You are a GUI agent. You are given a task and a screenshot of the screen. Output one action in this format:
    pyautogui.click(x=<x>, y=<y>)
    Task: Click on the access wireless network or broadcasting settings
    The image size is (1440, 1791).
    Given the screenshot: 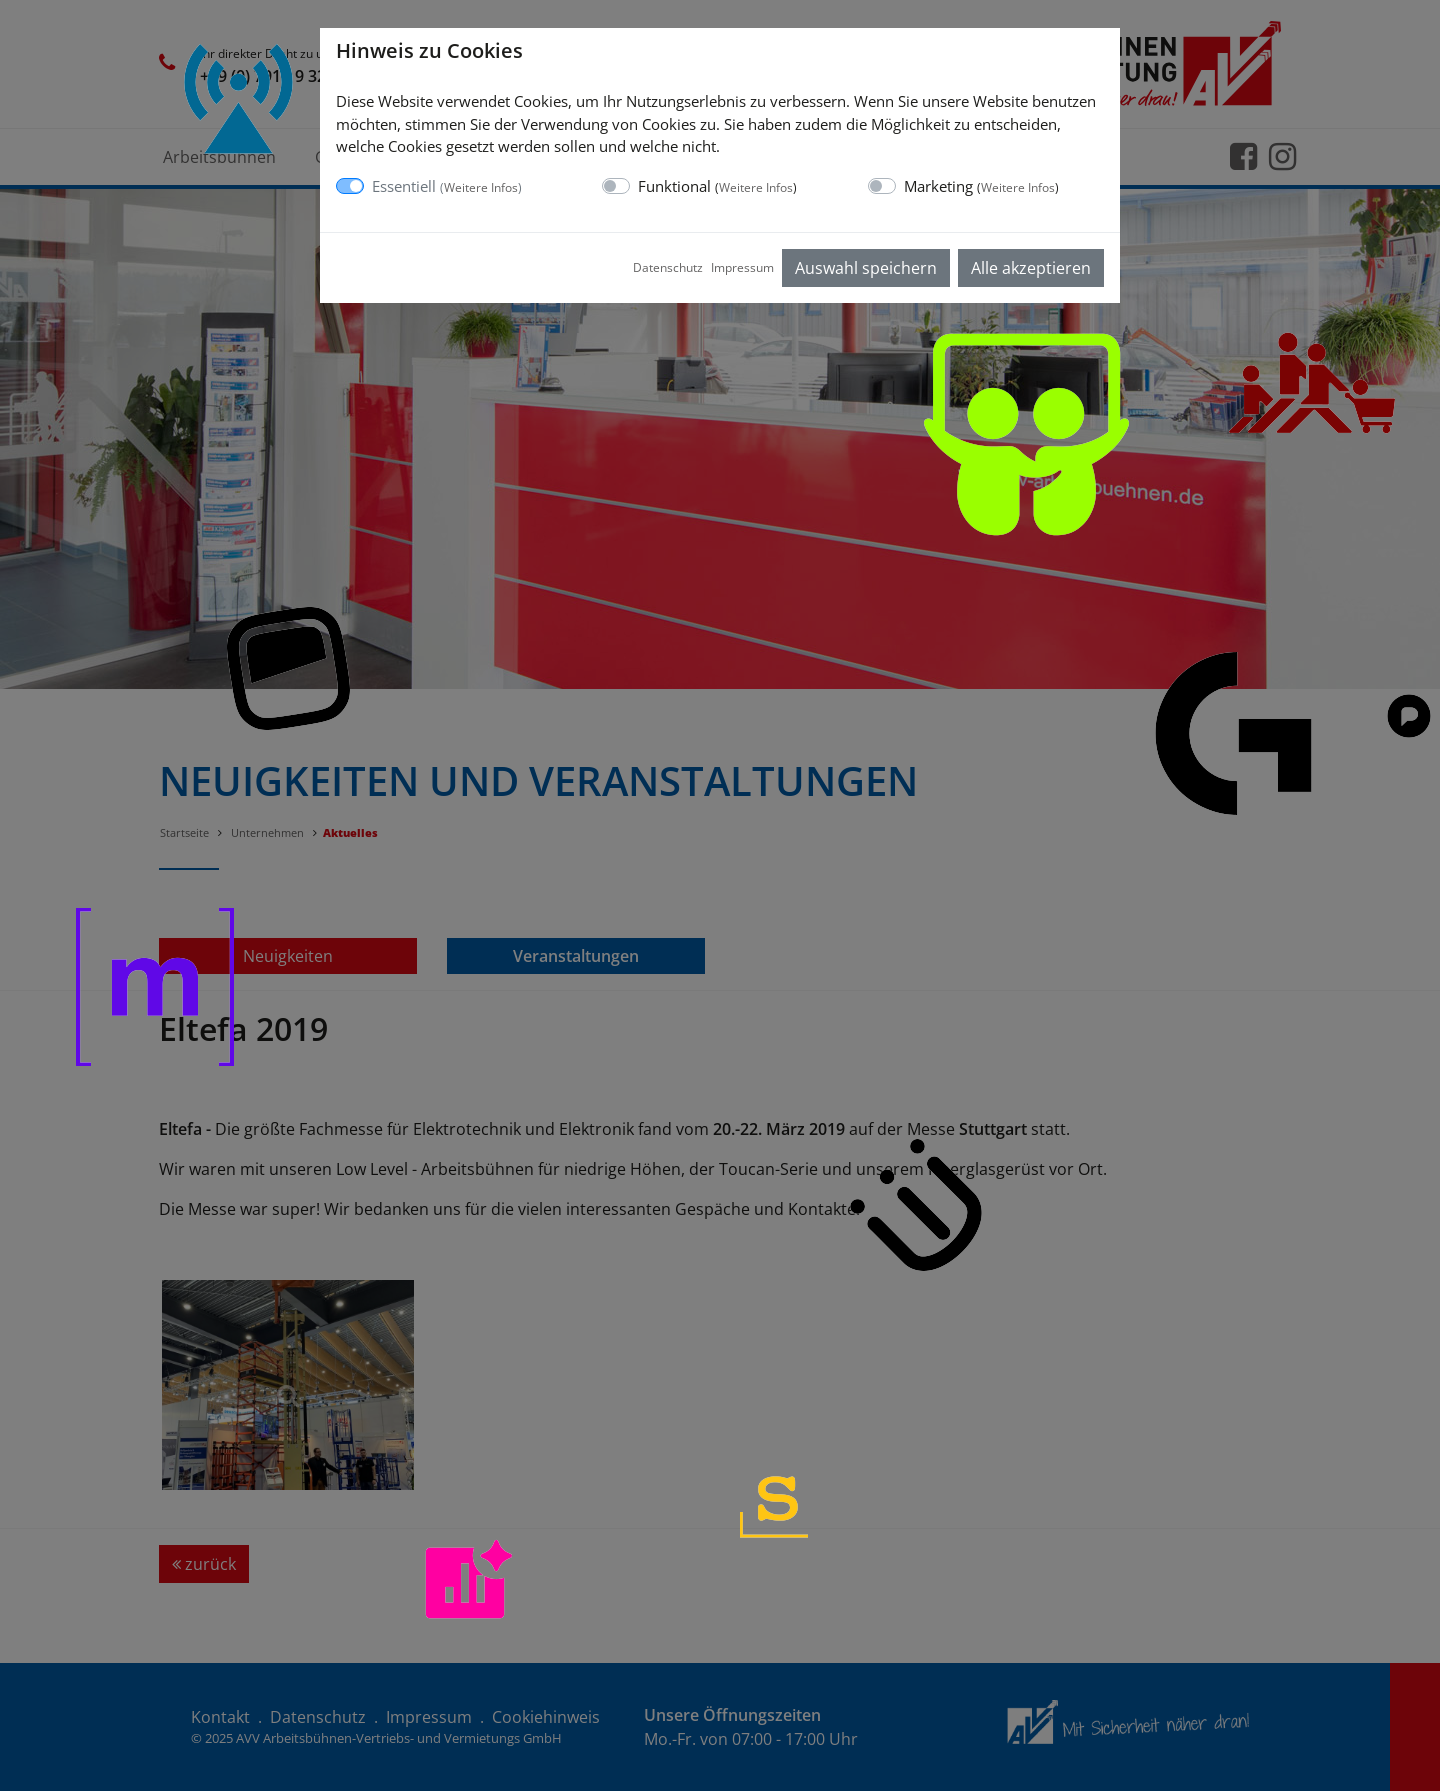 What is the action you would take?
    pyautogui.click(x=238, y=96)
    